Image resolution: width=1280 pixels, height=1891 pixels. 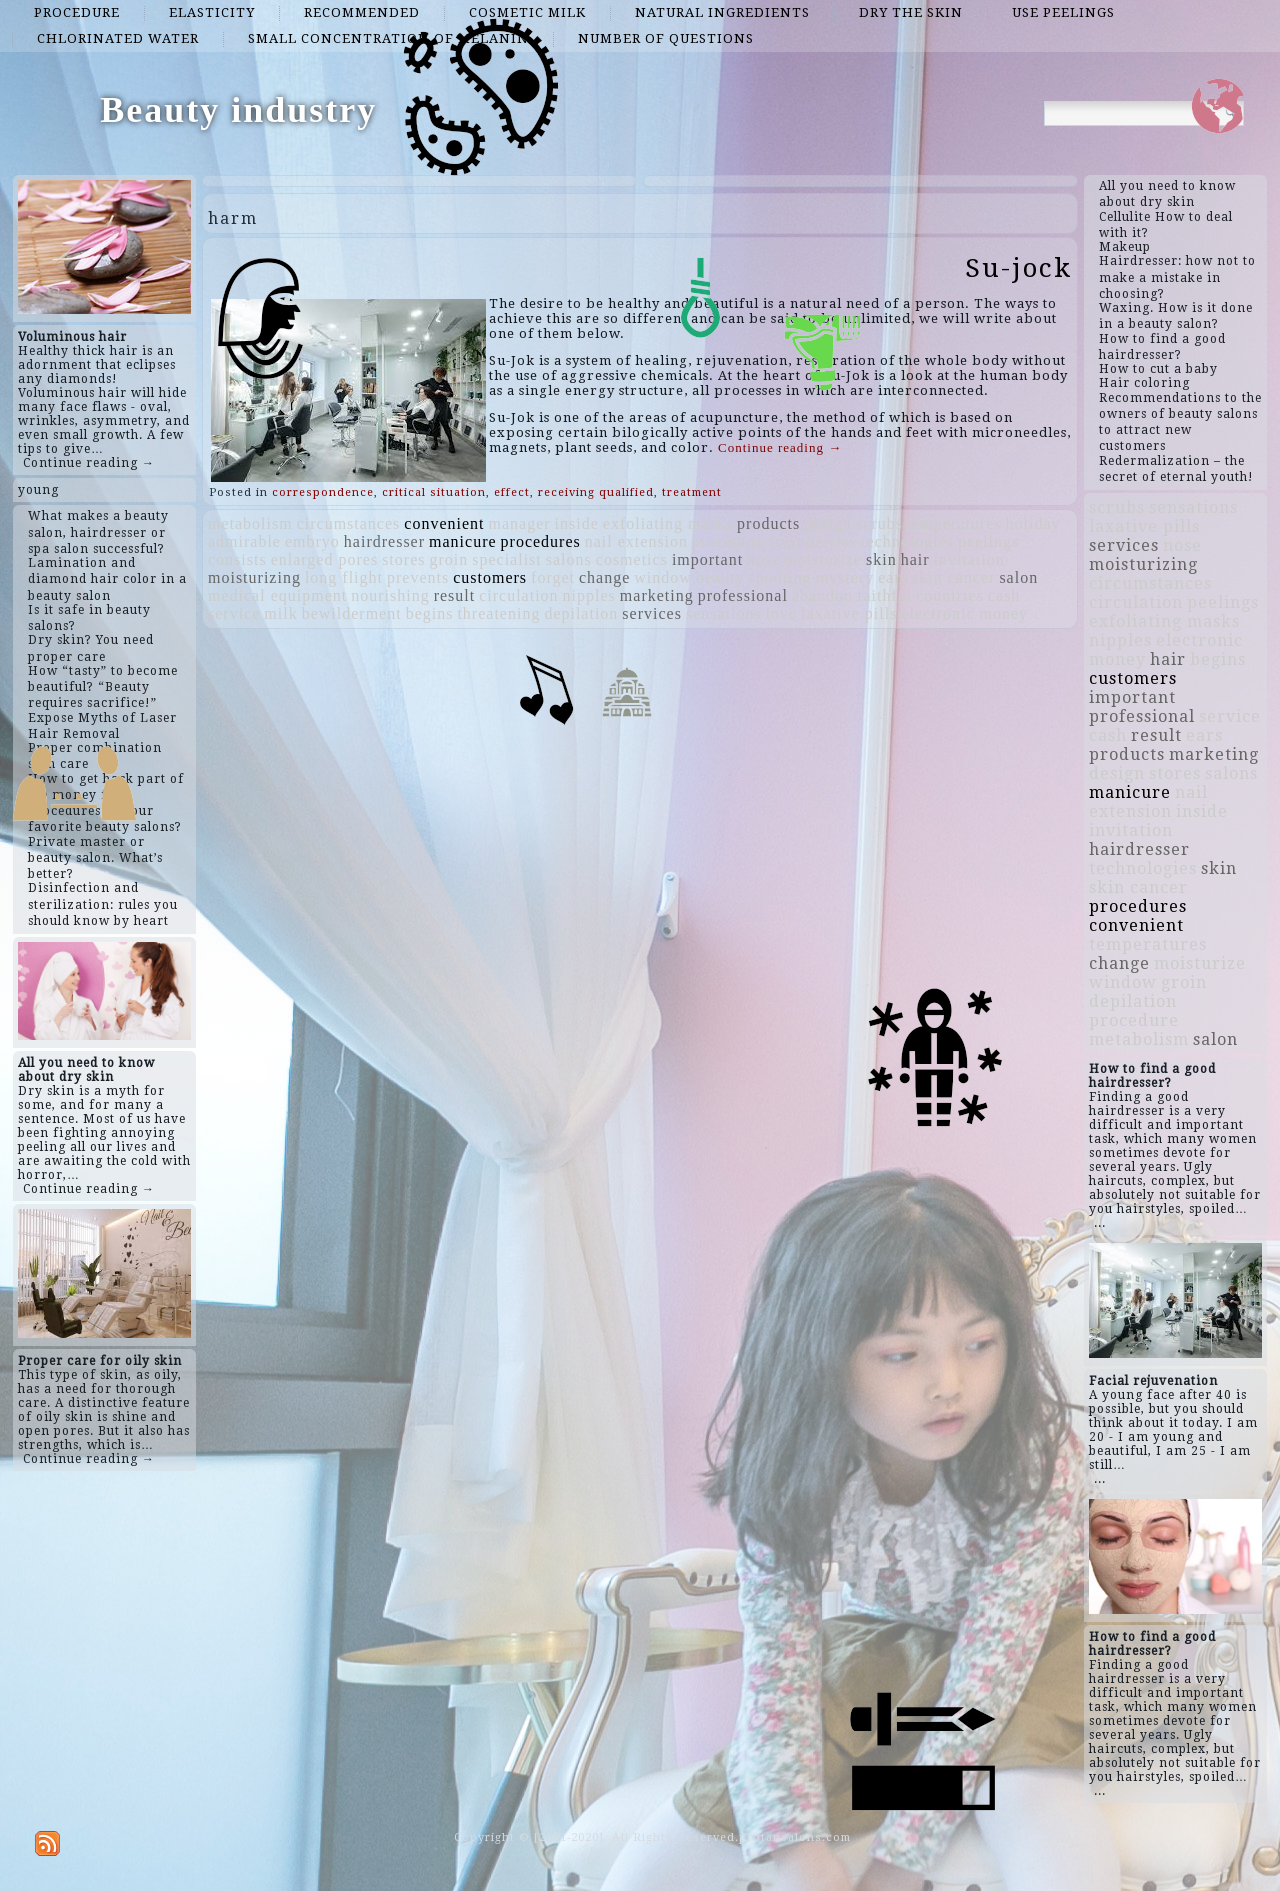 I want to click on indicates severe winter weather conditions, so click(x=934, y=1057).